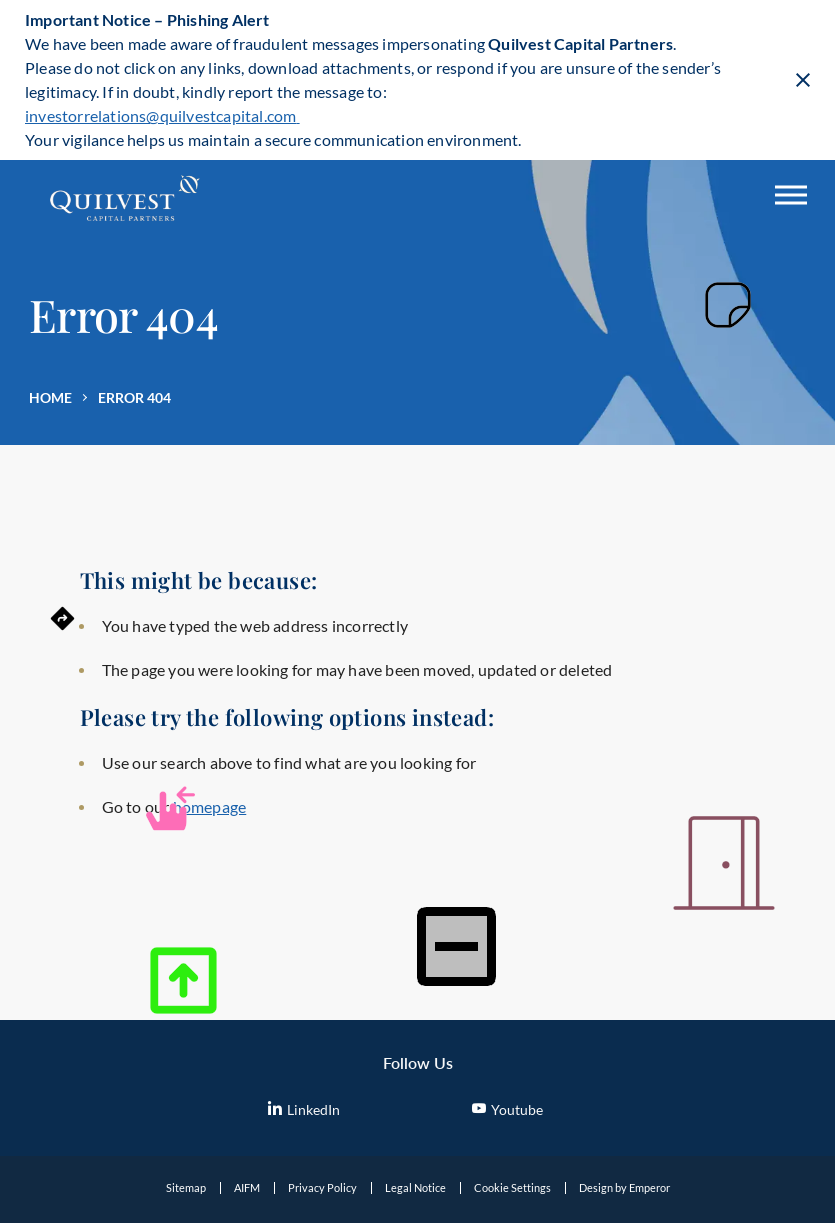  I want to click on swipe left to navigate or dismiss, so click(168, 810).